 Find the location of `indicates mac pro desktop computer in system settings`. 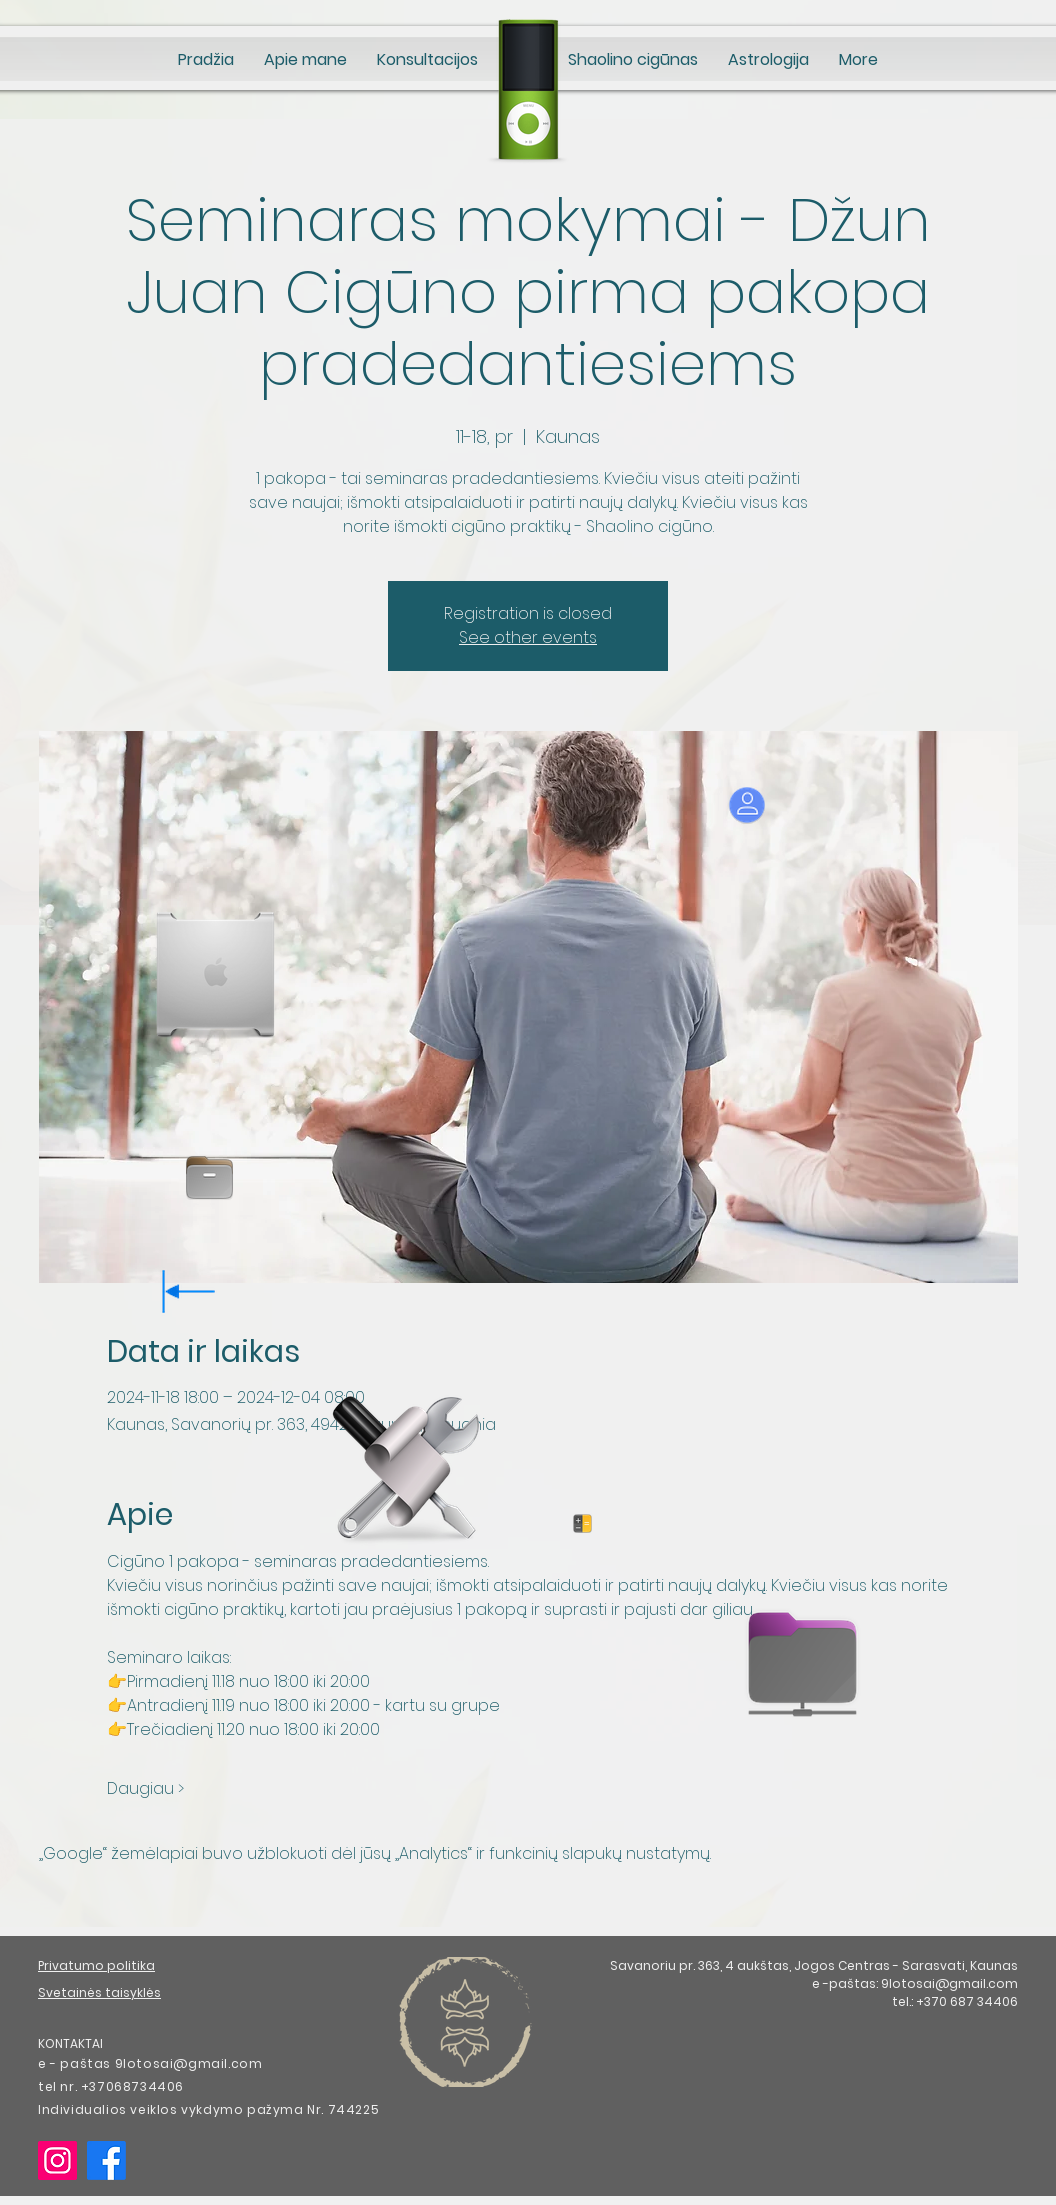

indicates mac pro desktop computer in system settings is located at coordinates (215, 975).